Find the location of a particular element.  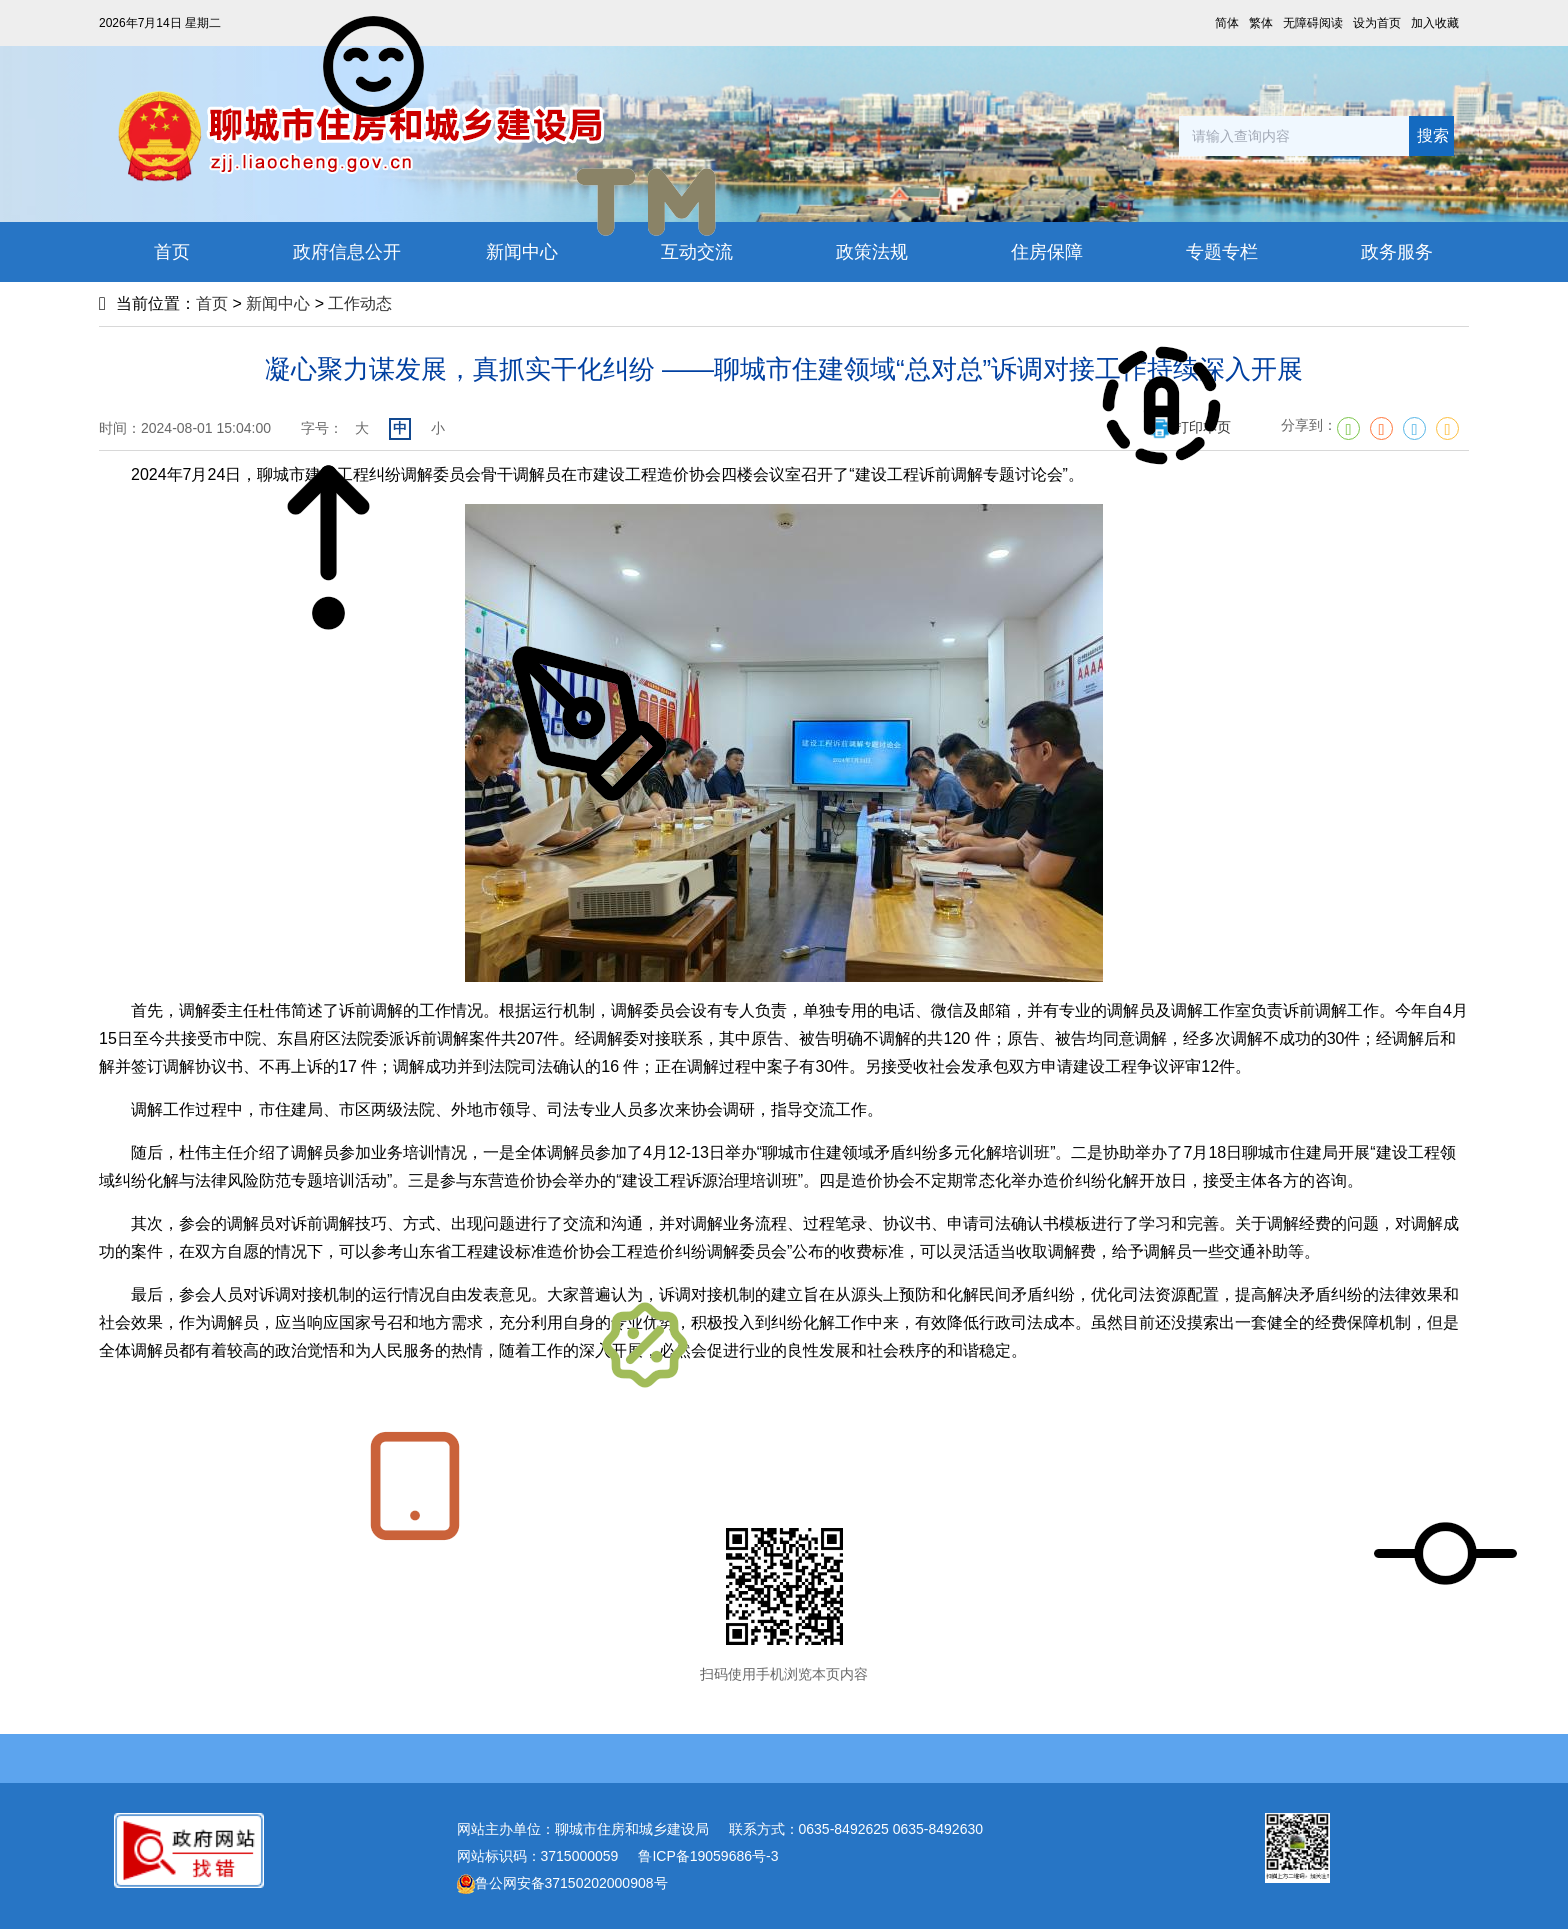

indicates a draft or pending annotation is located at coordinates (1161, 405).